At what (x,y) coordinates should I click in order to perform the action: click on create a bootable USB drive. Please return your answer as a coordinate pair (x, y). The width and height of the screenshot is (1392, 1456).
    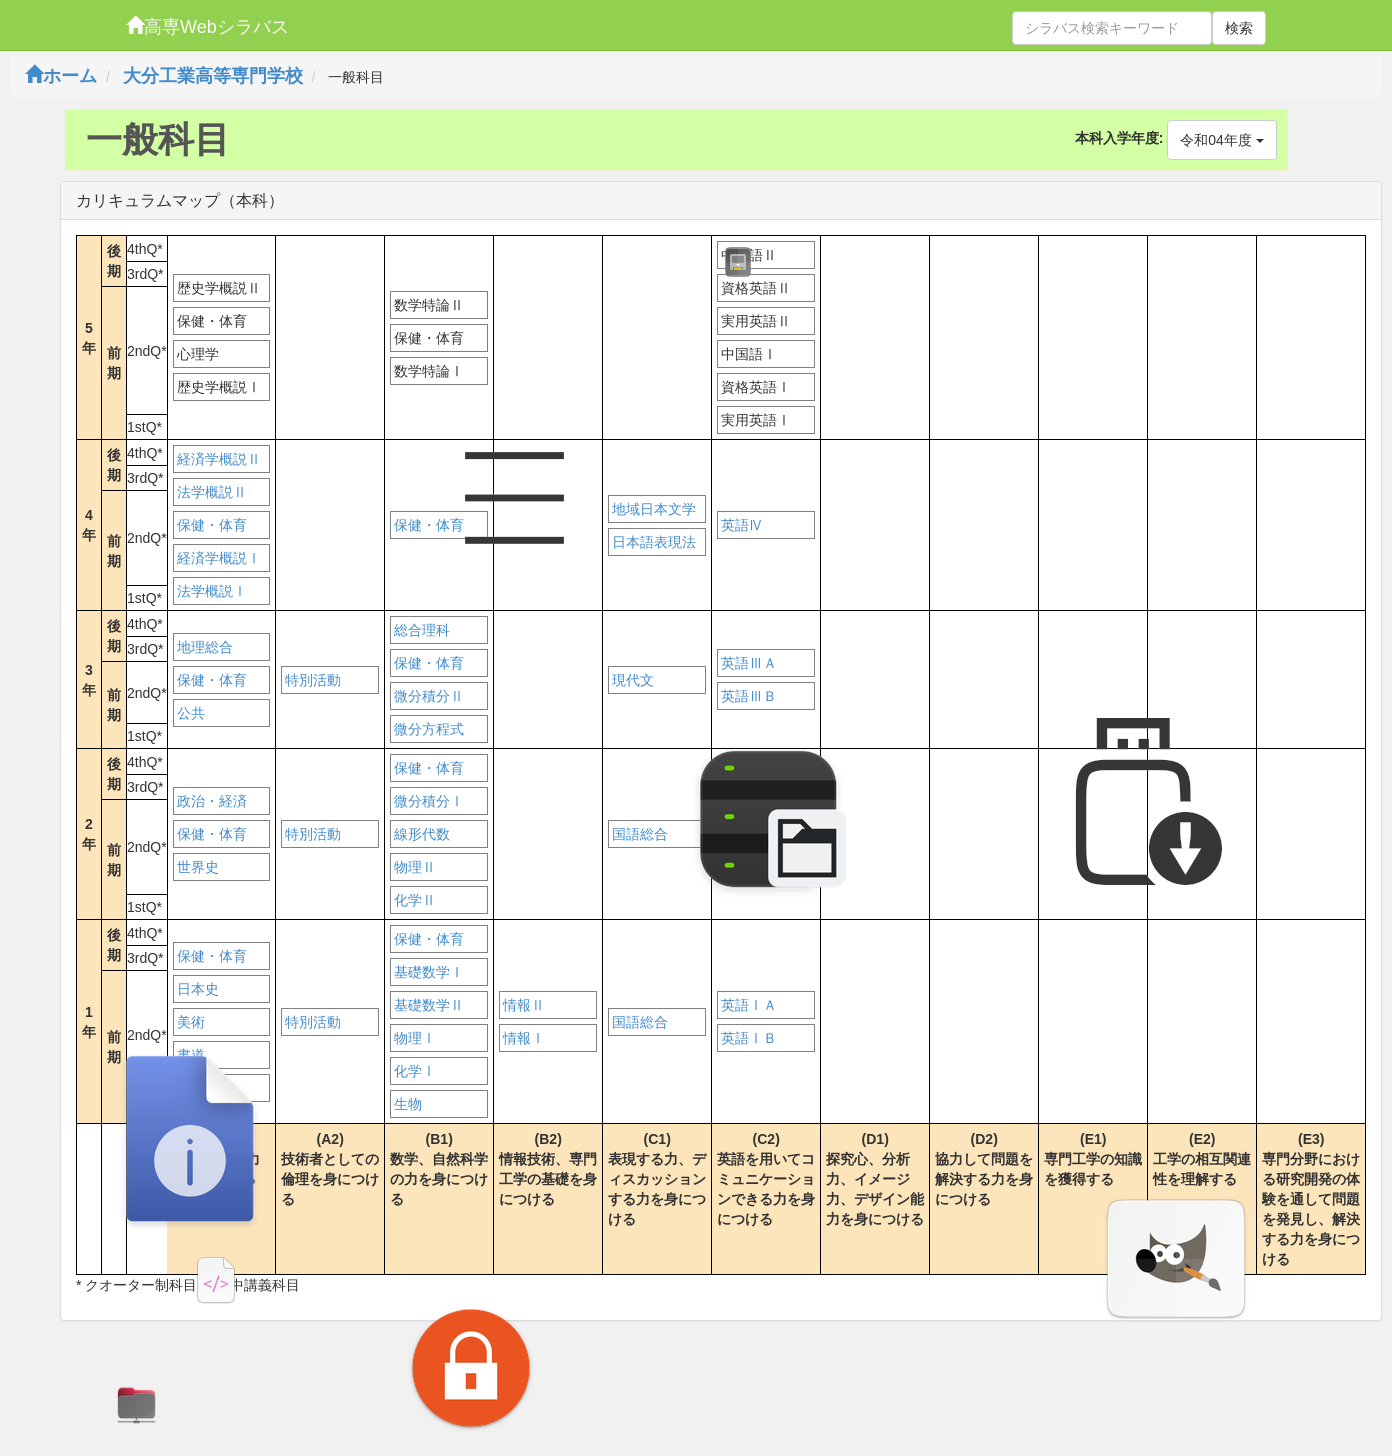
    Looking at the image, I should click on (1138, 801).